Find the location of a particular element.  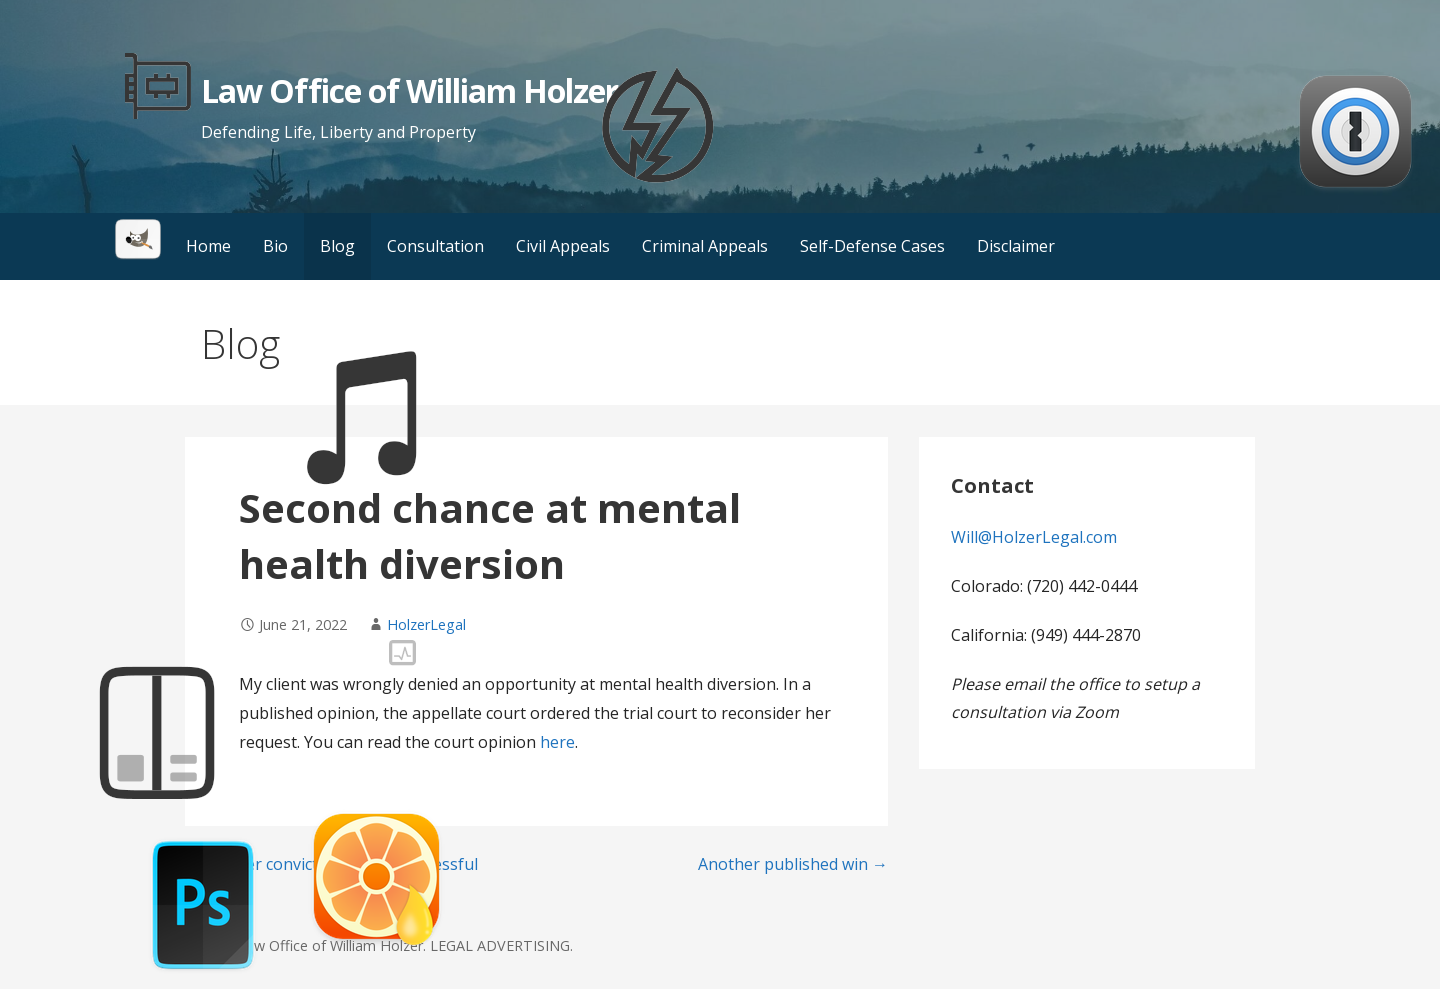

open system monitor to view resource usage is located at coordinates (402, 653).